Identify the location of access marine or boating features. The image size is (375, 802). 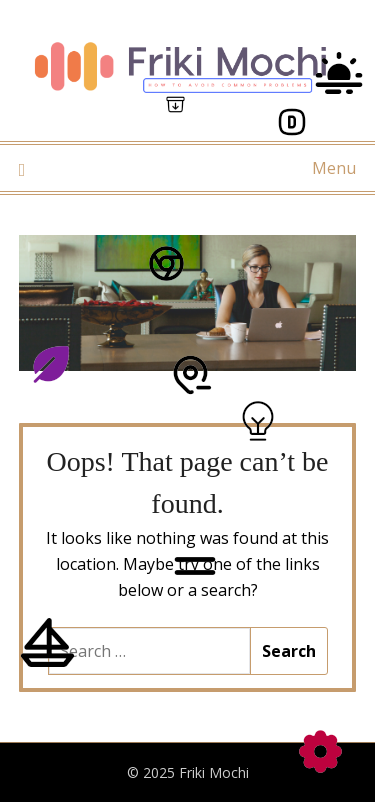
(47, 645).